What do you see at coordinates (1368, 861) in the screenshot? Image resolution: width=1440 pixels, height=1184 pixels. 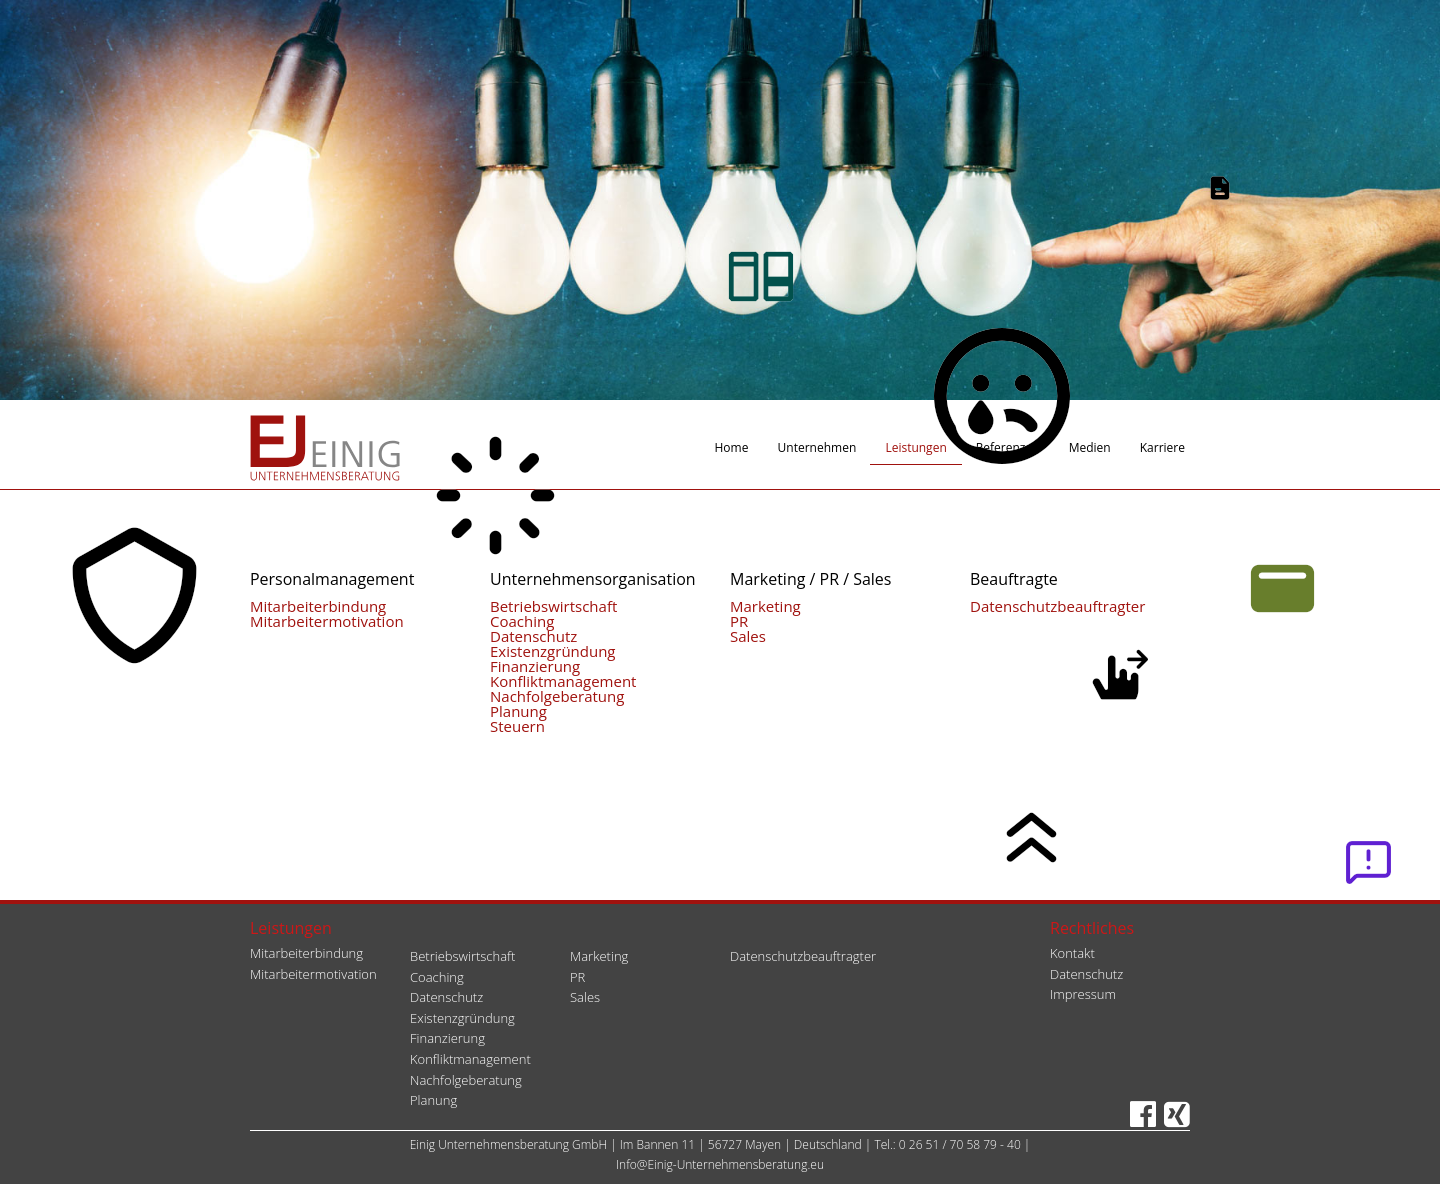 I see `message contains a warning or alert` at bounding box center [1368, 861].